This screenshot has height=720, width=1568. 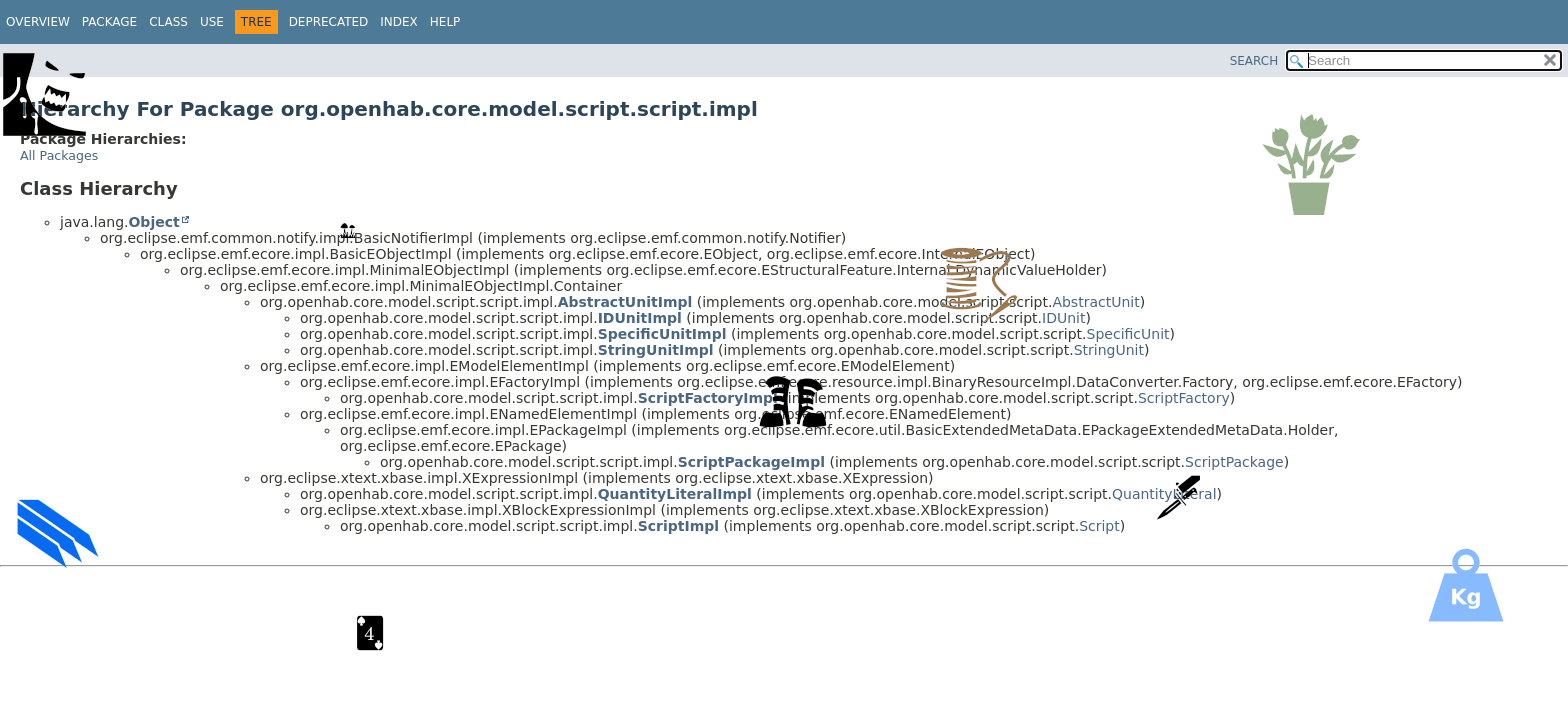 I want to click on adjust item weight or mass settings, so click(x=1466, y=584).